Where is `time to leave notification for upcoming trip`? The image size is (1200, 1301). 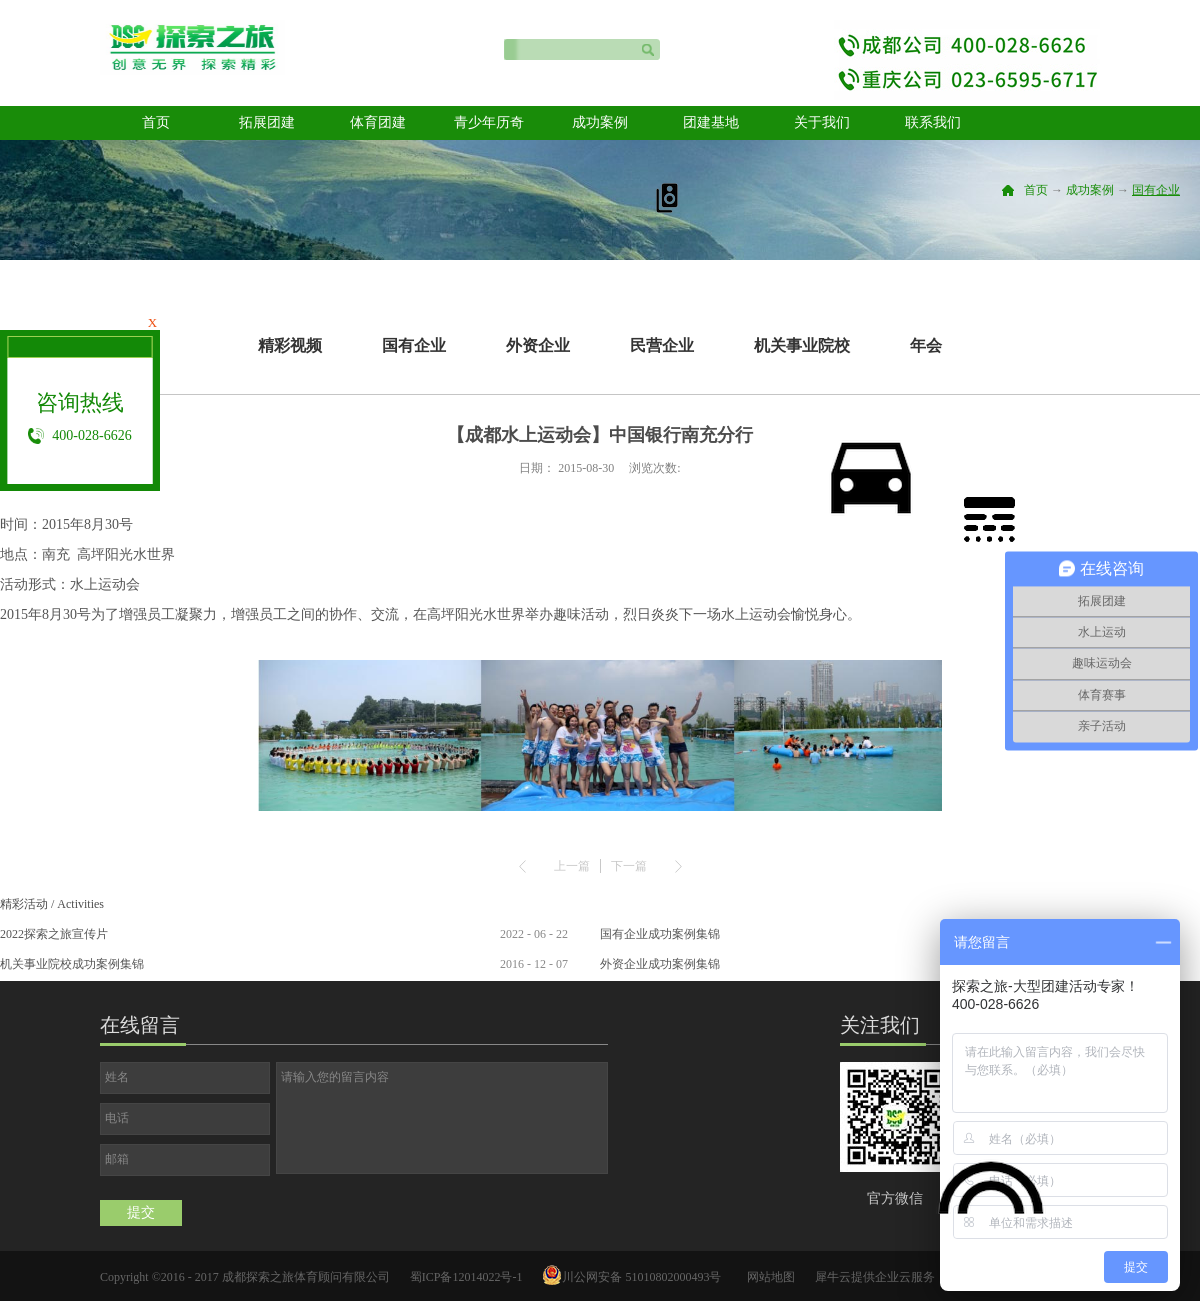 time to leave notification for upcoming trip is located at coordinates (871, 478).